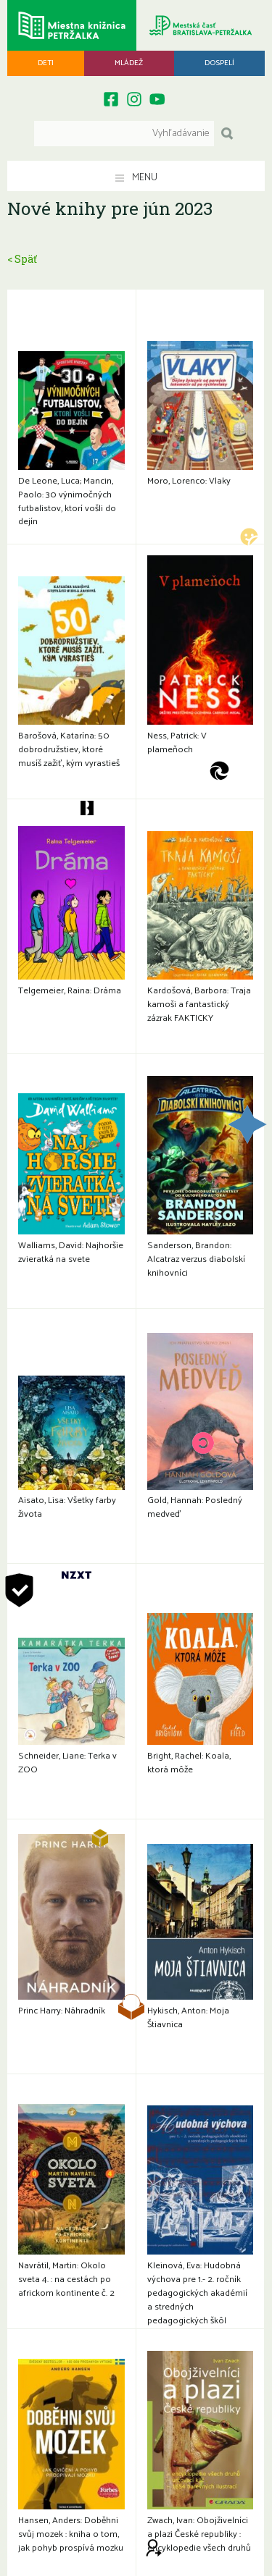  What do you see at coordinates (249, 536) in the screenshot?
I see `add a sticker to your message` at bounding box center [249, 536].